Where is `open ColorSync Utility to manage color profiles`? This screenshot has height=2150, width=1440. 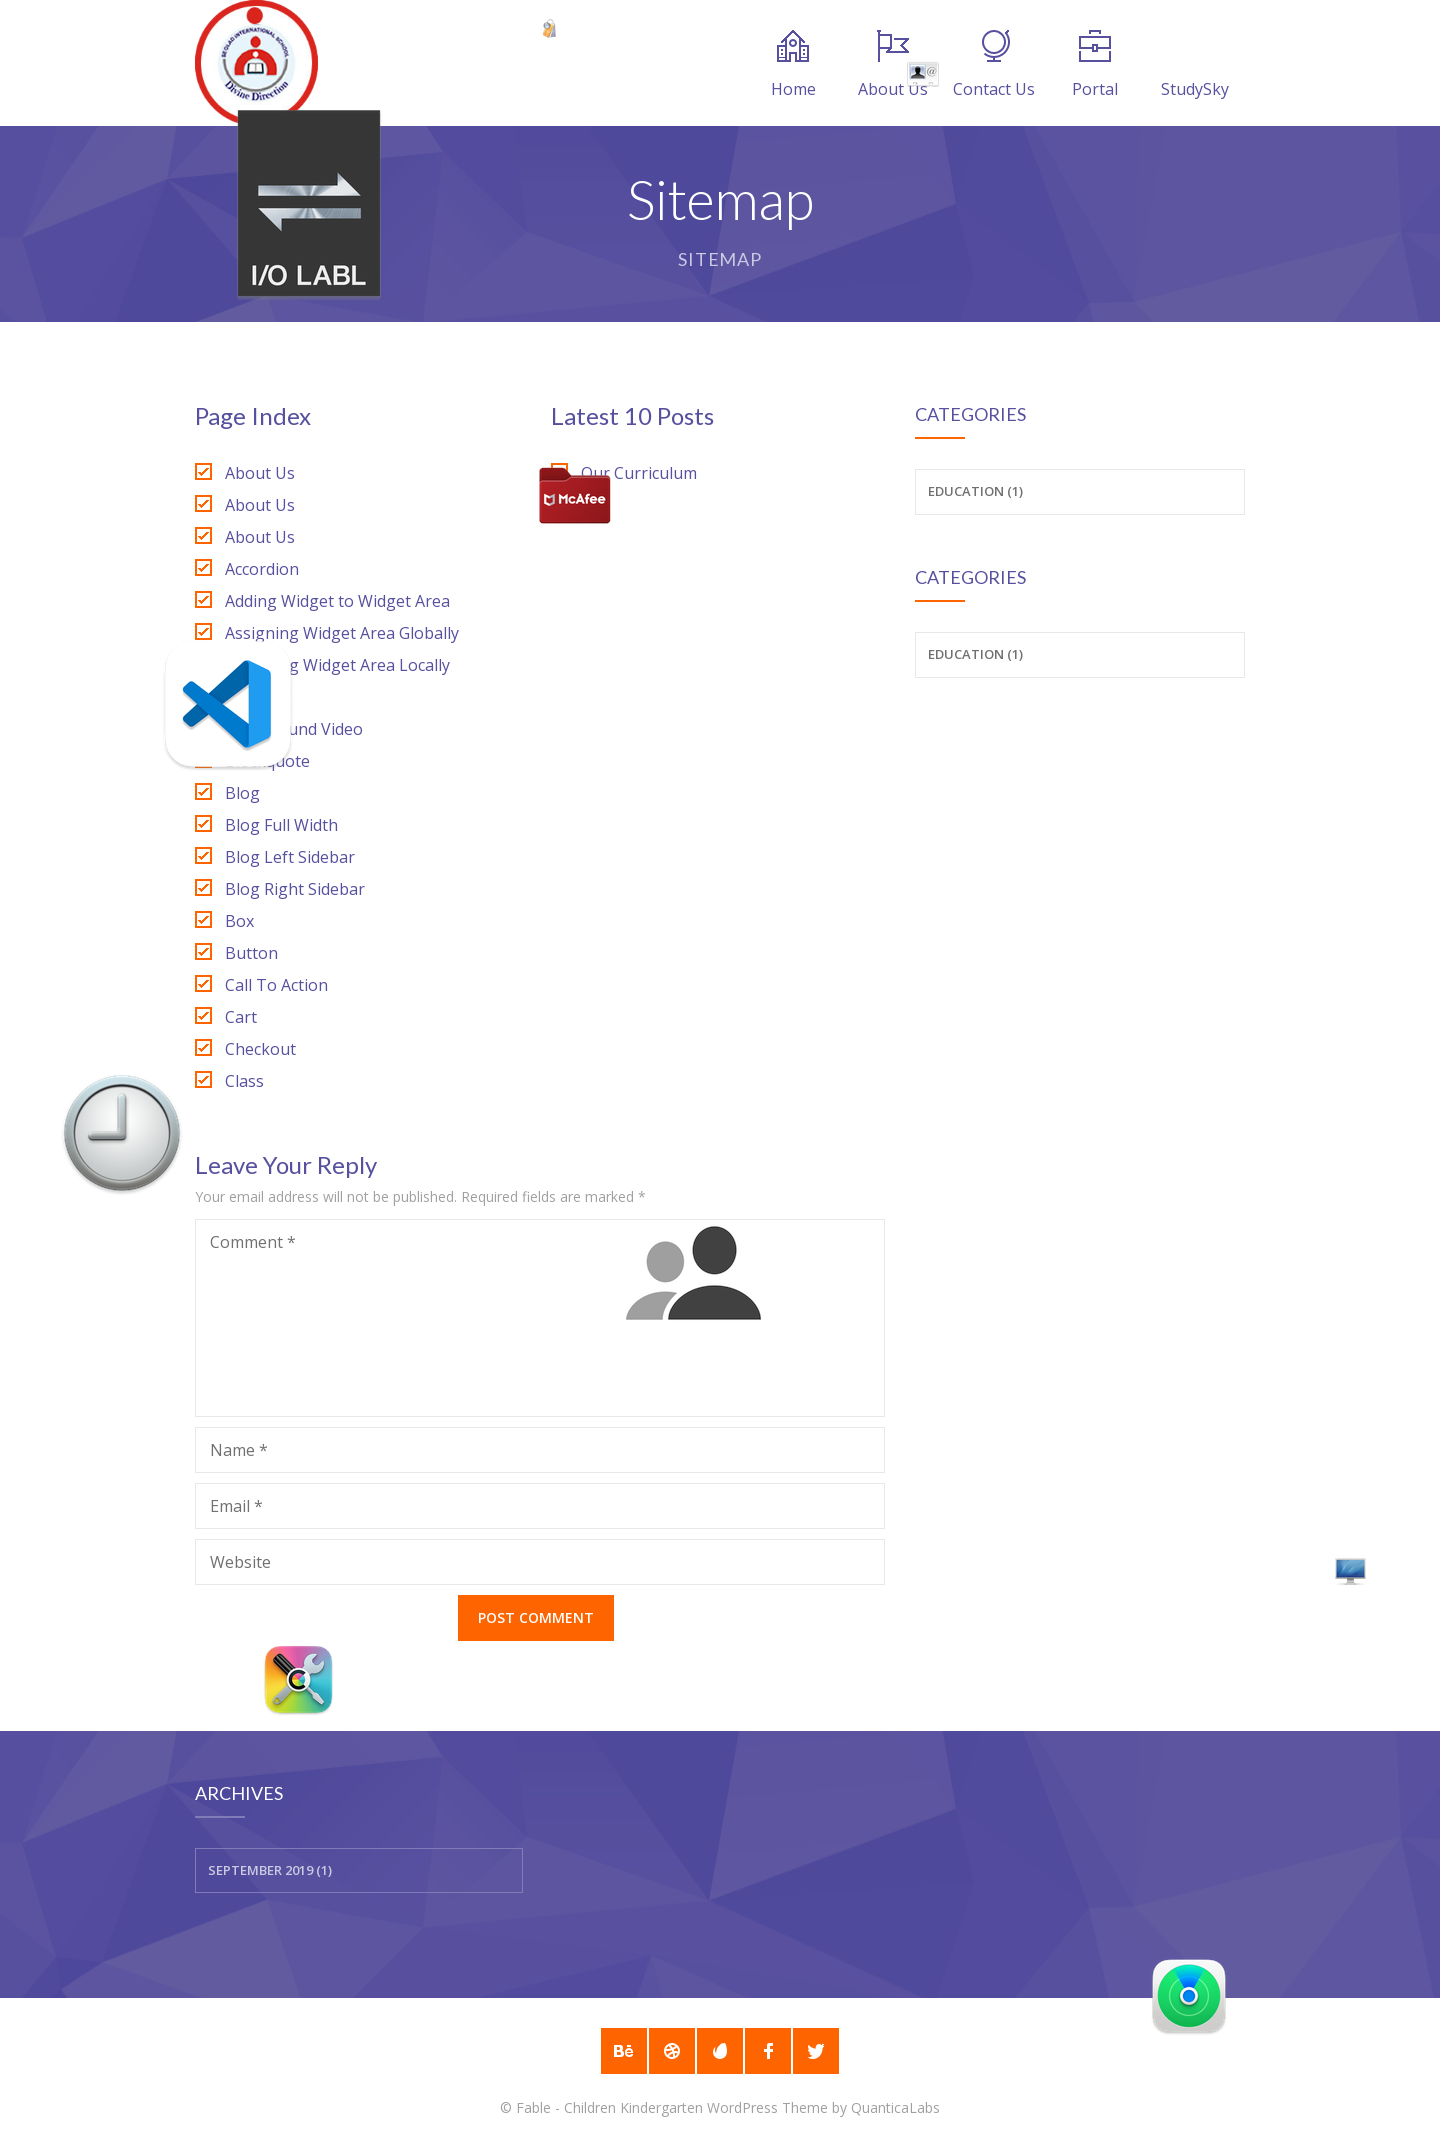
open ColorSync Utility to manage color profiles is located at coordinates (298, 1679).